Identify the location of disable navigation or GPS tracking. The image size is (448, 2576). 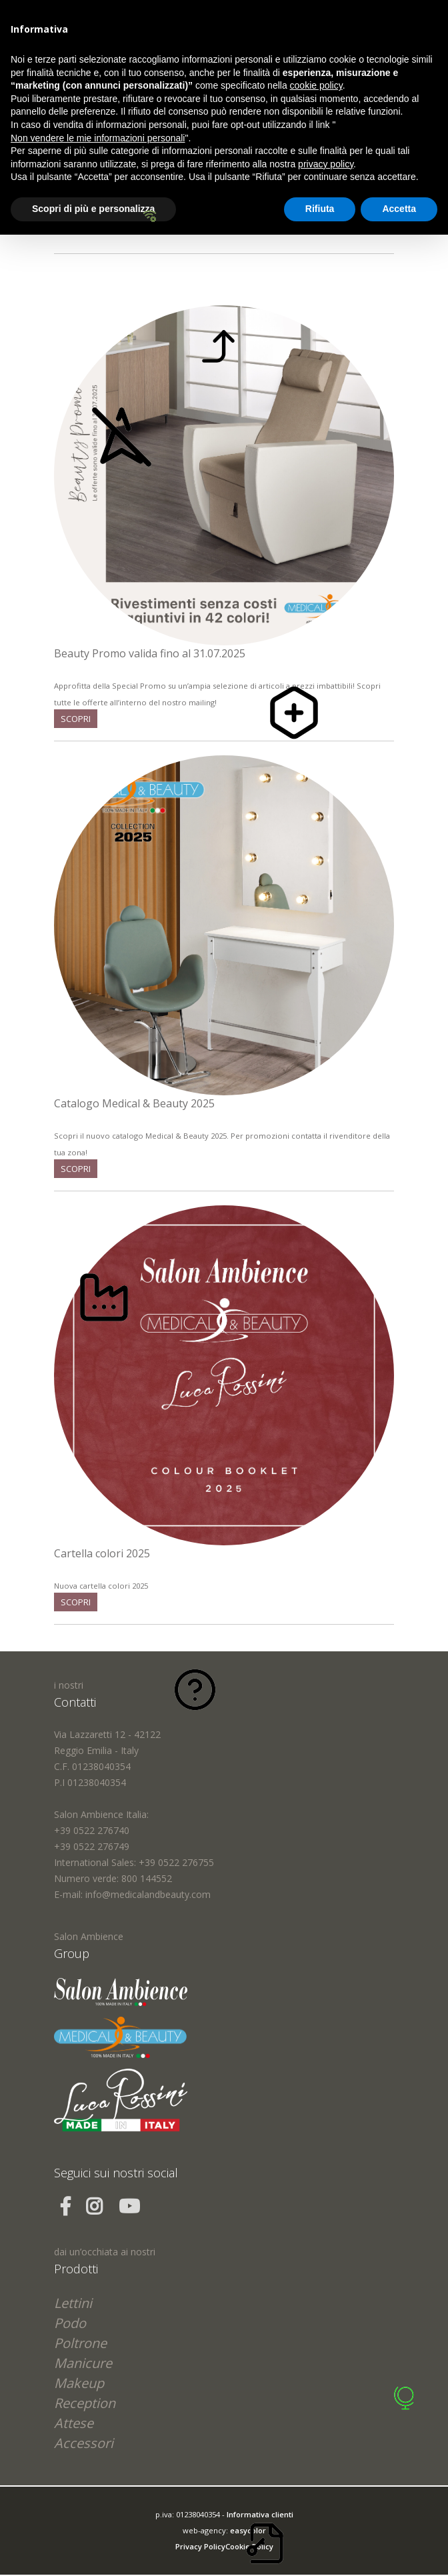
(121, 437).